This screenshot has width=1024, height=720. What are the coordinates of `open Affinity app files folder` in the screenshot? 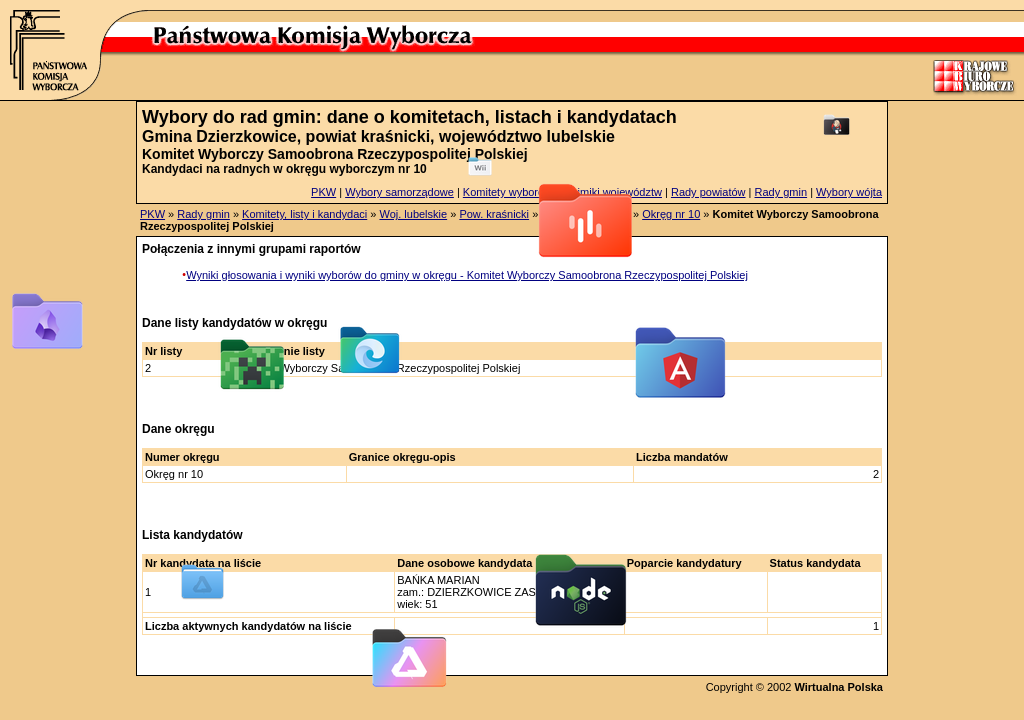 It's located at (202, 581).